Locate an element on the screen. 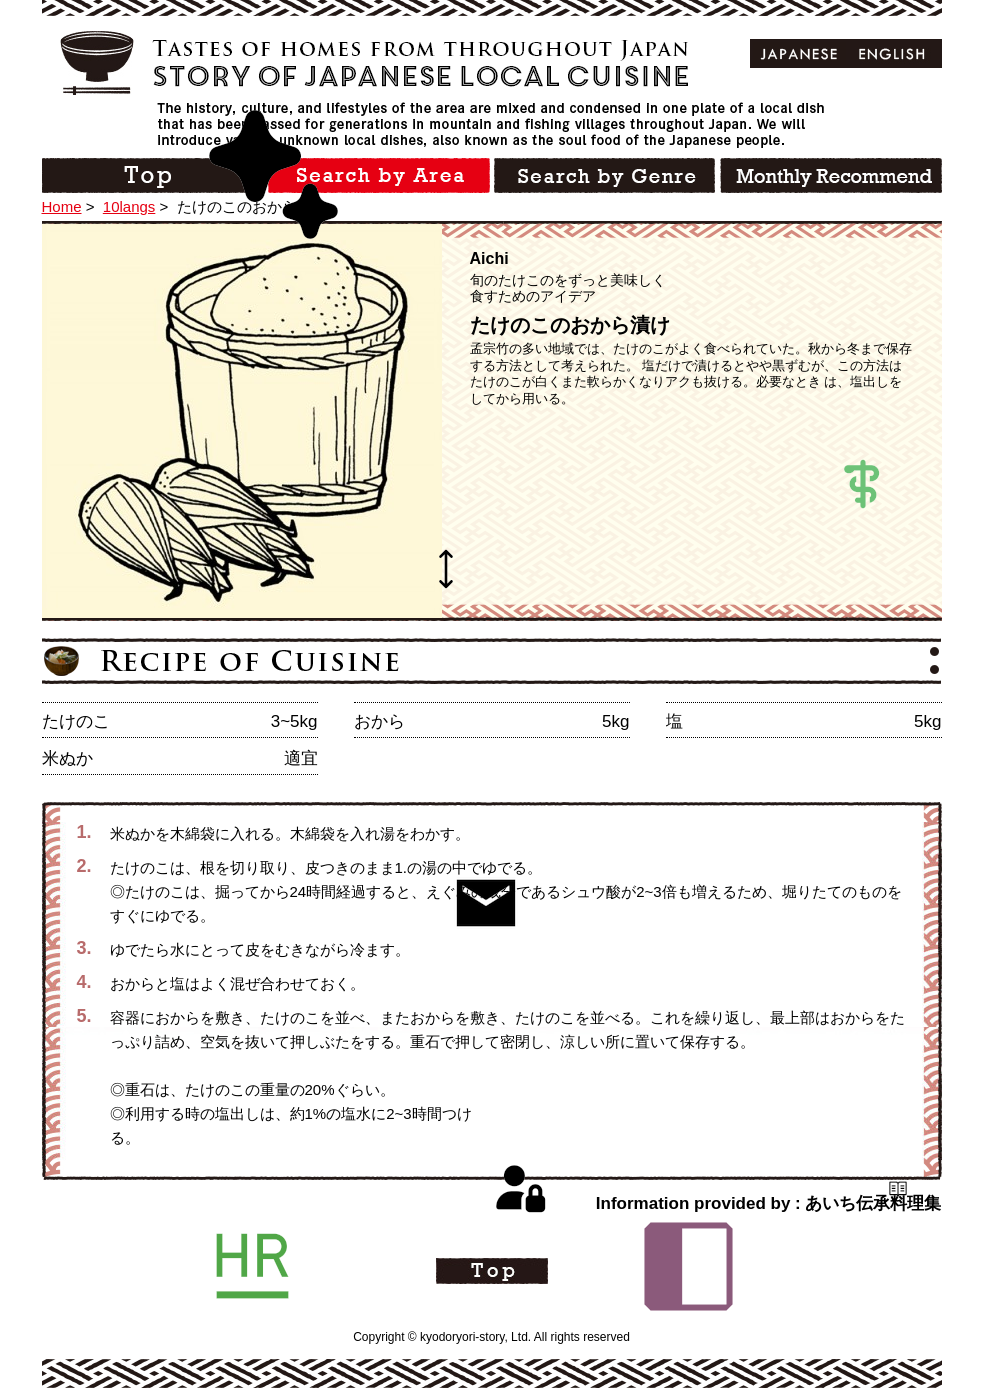 The width and height of the screenshot is (983, 1388). lock or secure a user account is located at coordinates (520, 1187).